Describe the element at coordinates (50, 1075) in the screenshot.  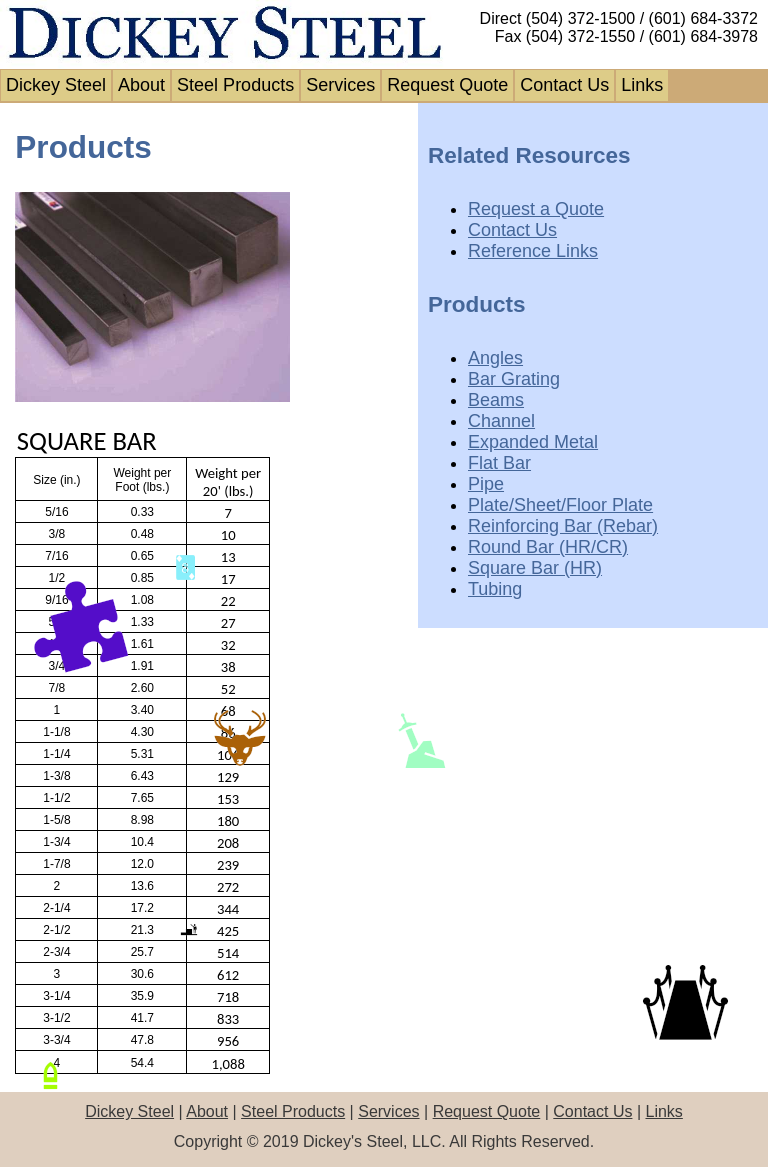
I see `select rifle weapon in game inventory` at that location.